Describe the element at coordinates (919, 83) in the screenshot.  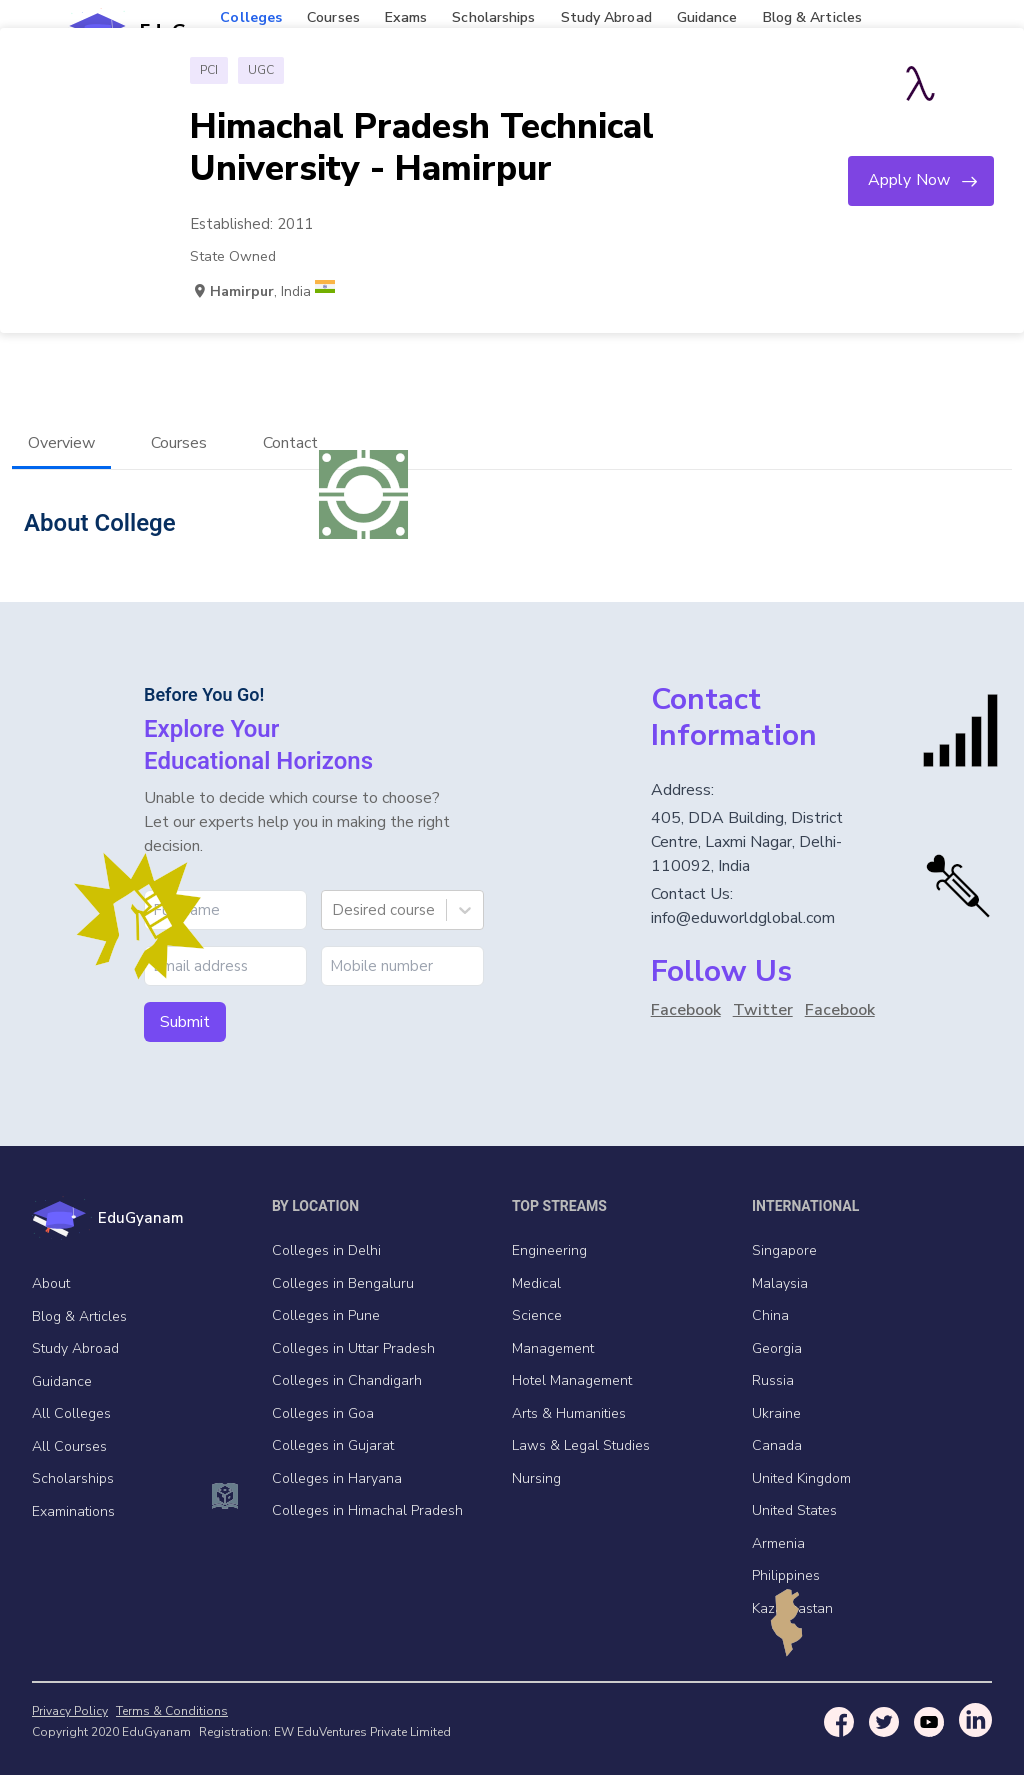
I see `access lambda or serverless function settings` at that location.